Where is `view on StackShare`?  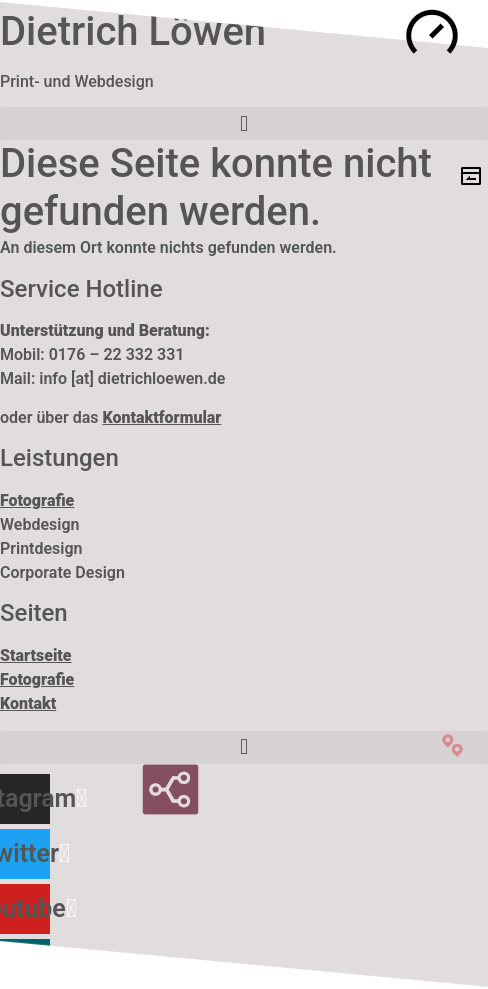 view on StackShare is located at coordinates (170, 789).